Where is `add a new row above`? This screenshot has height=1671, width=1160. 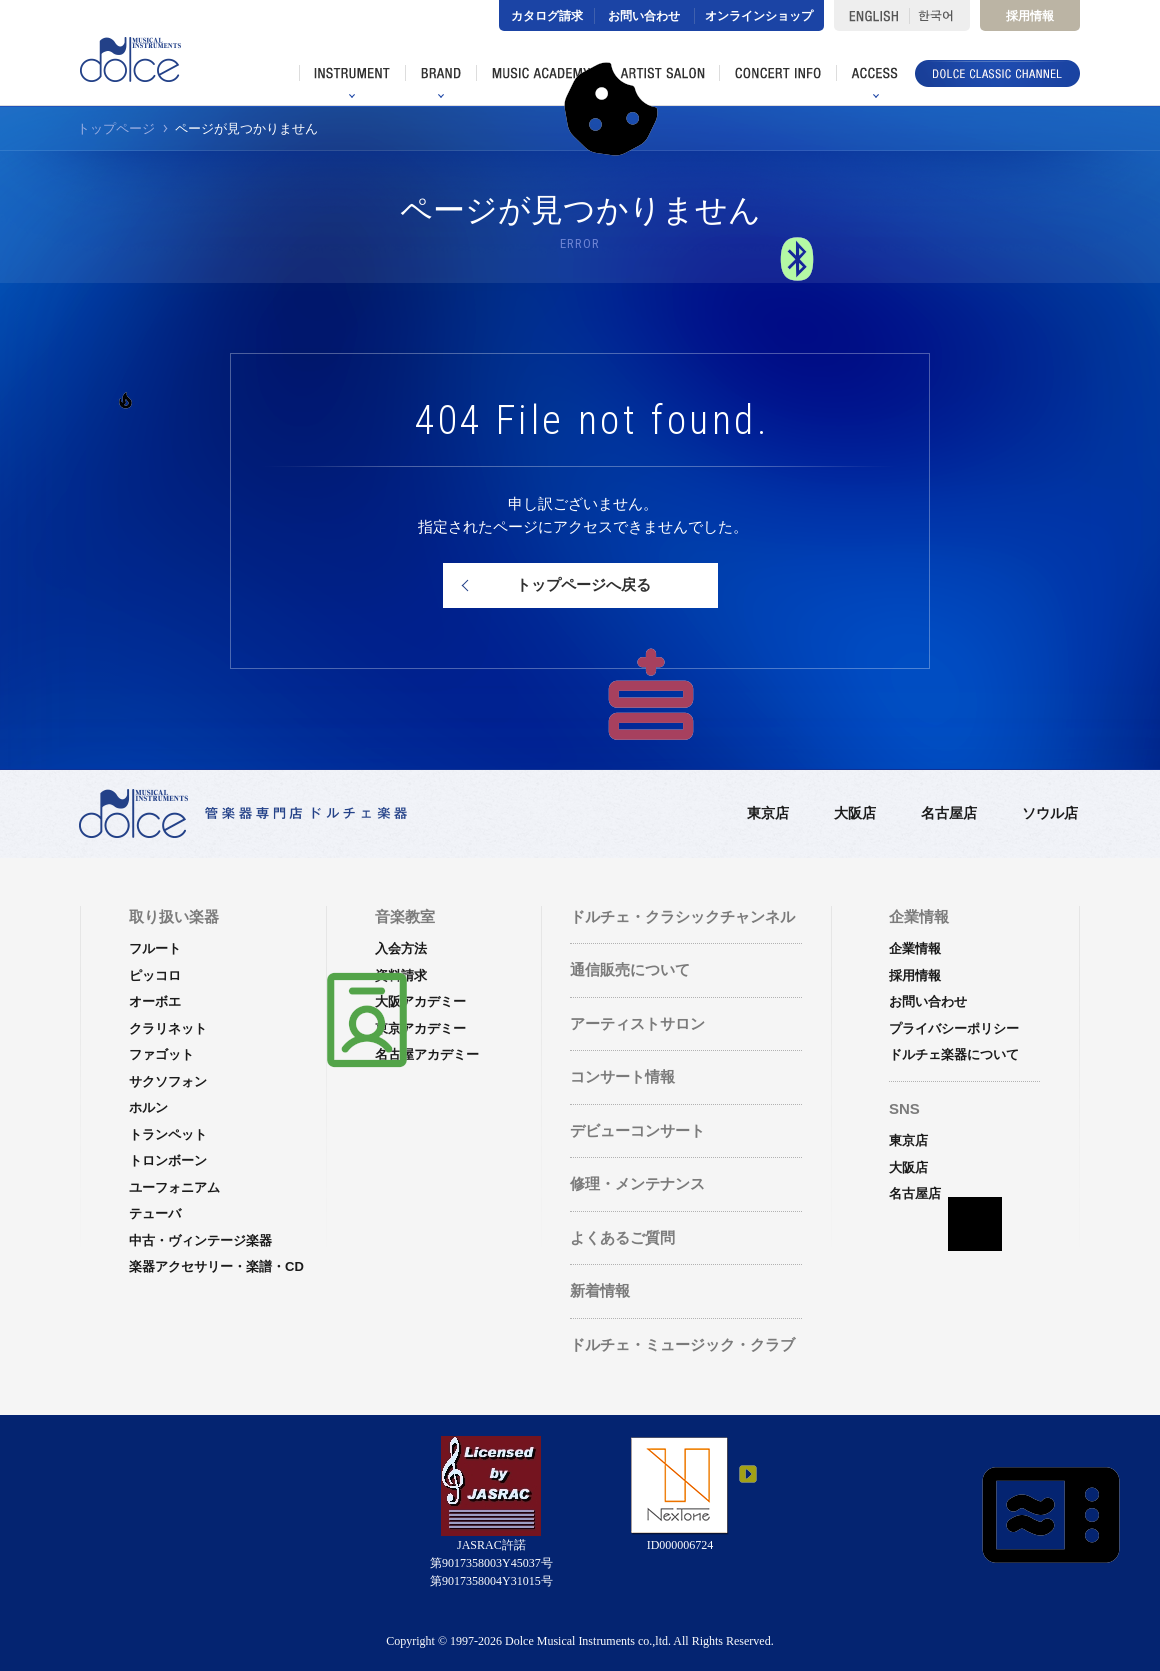
add a new row above is located at coordinates (651, 701).